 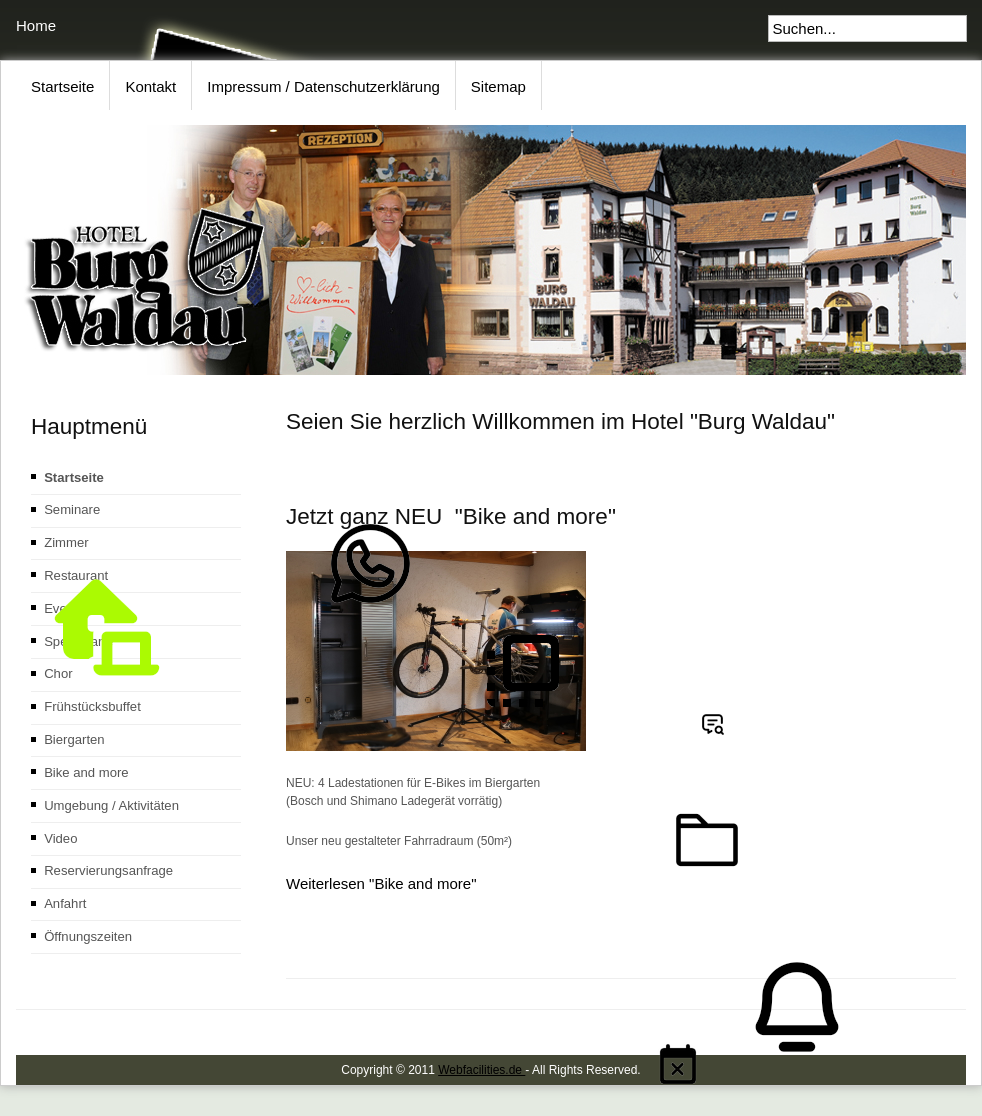 I want to click on a cancelled or unavailable calendar event, so click(x=678, y=1066).